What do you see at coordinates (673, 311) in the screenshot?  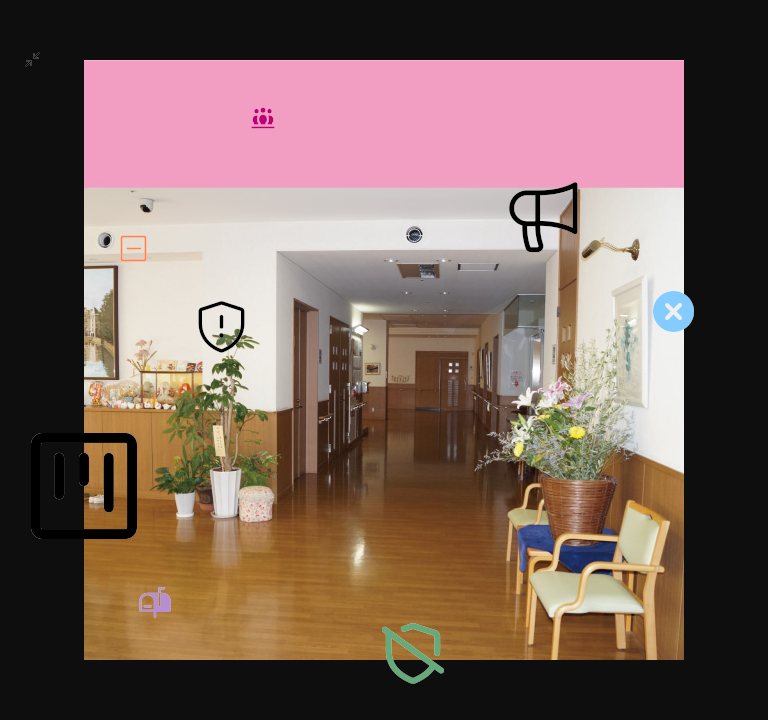 I see `close or dismiss a dialog` at bounding box center [673, 311].